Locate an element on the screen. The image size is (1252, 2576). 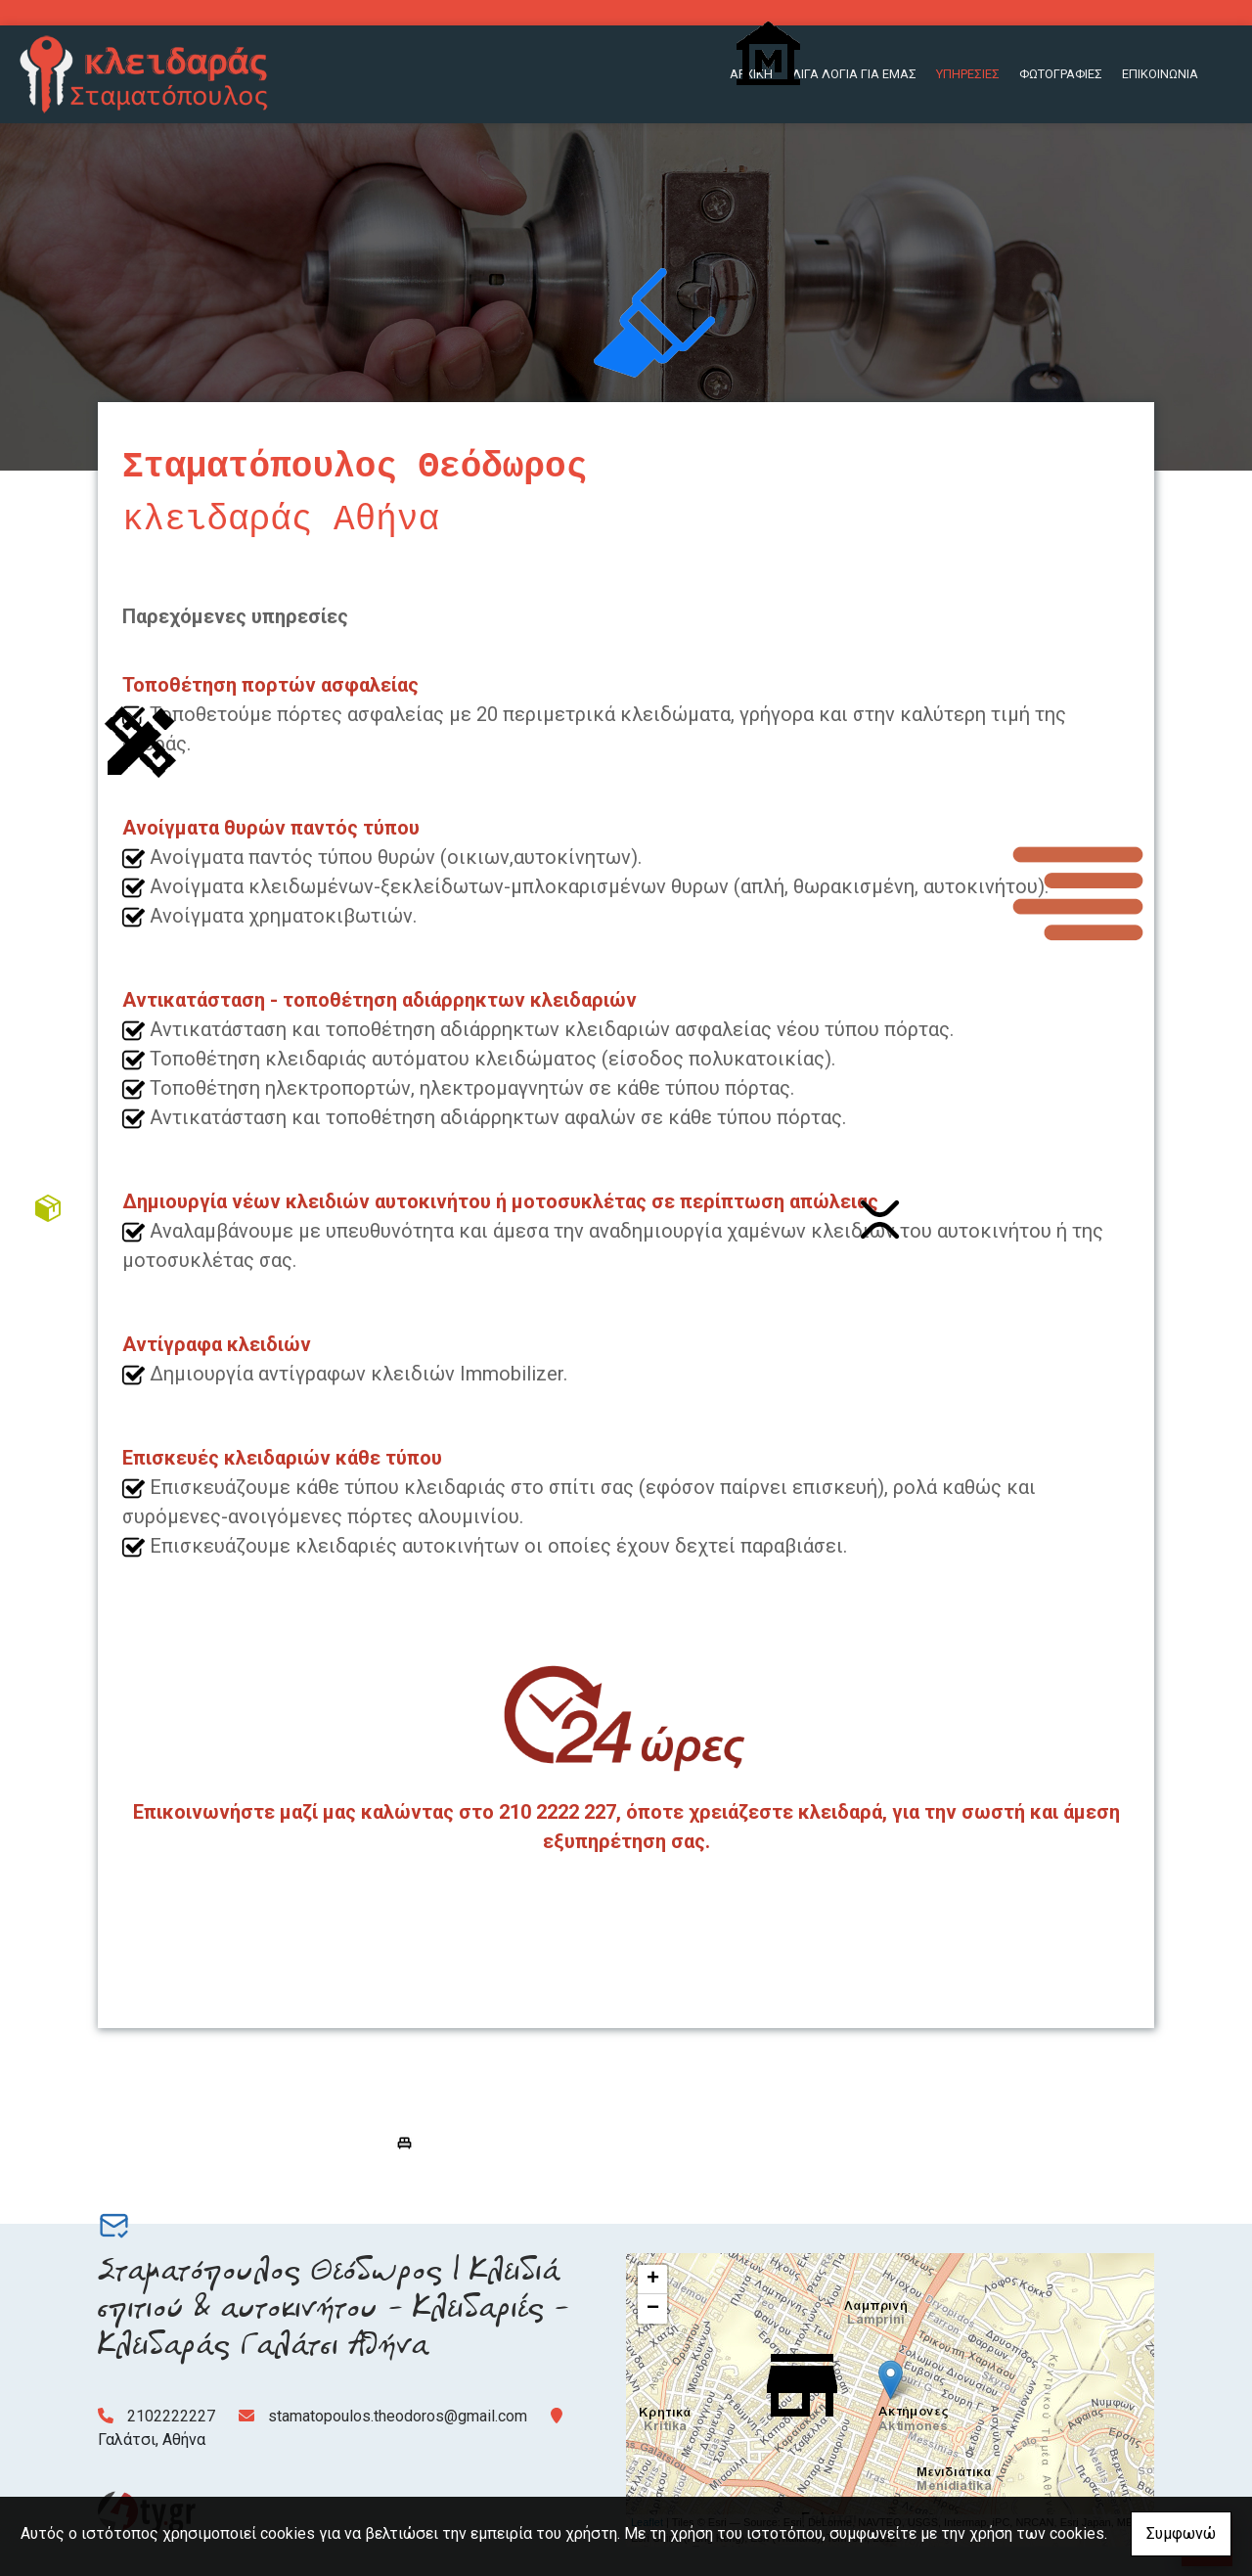
view nearby museums is located at coordinates (768, 53).